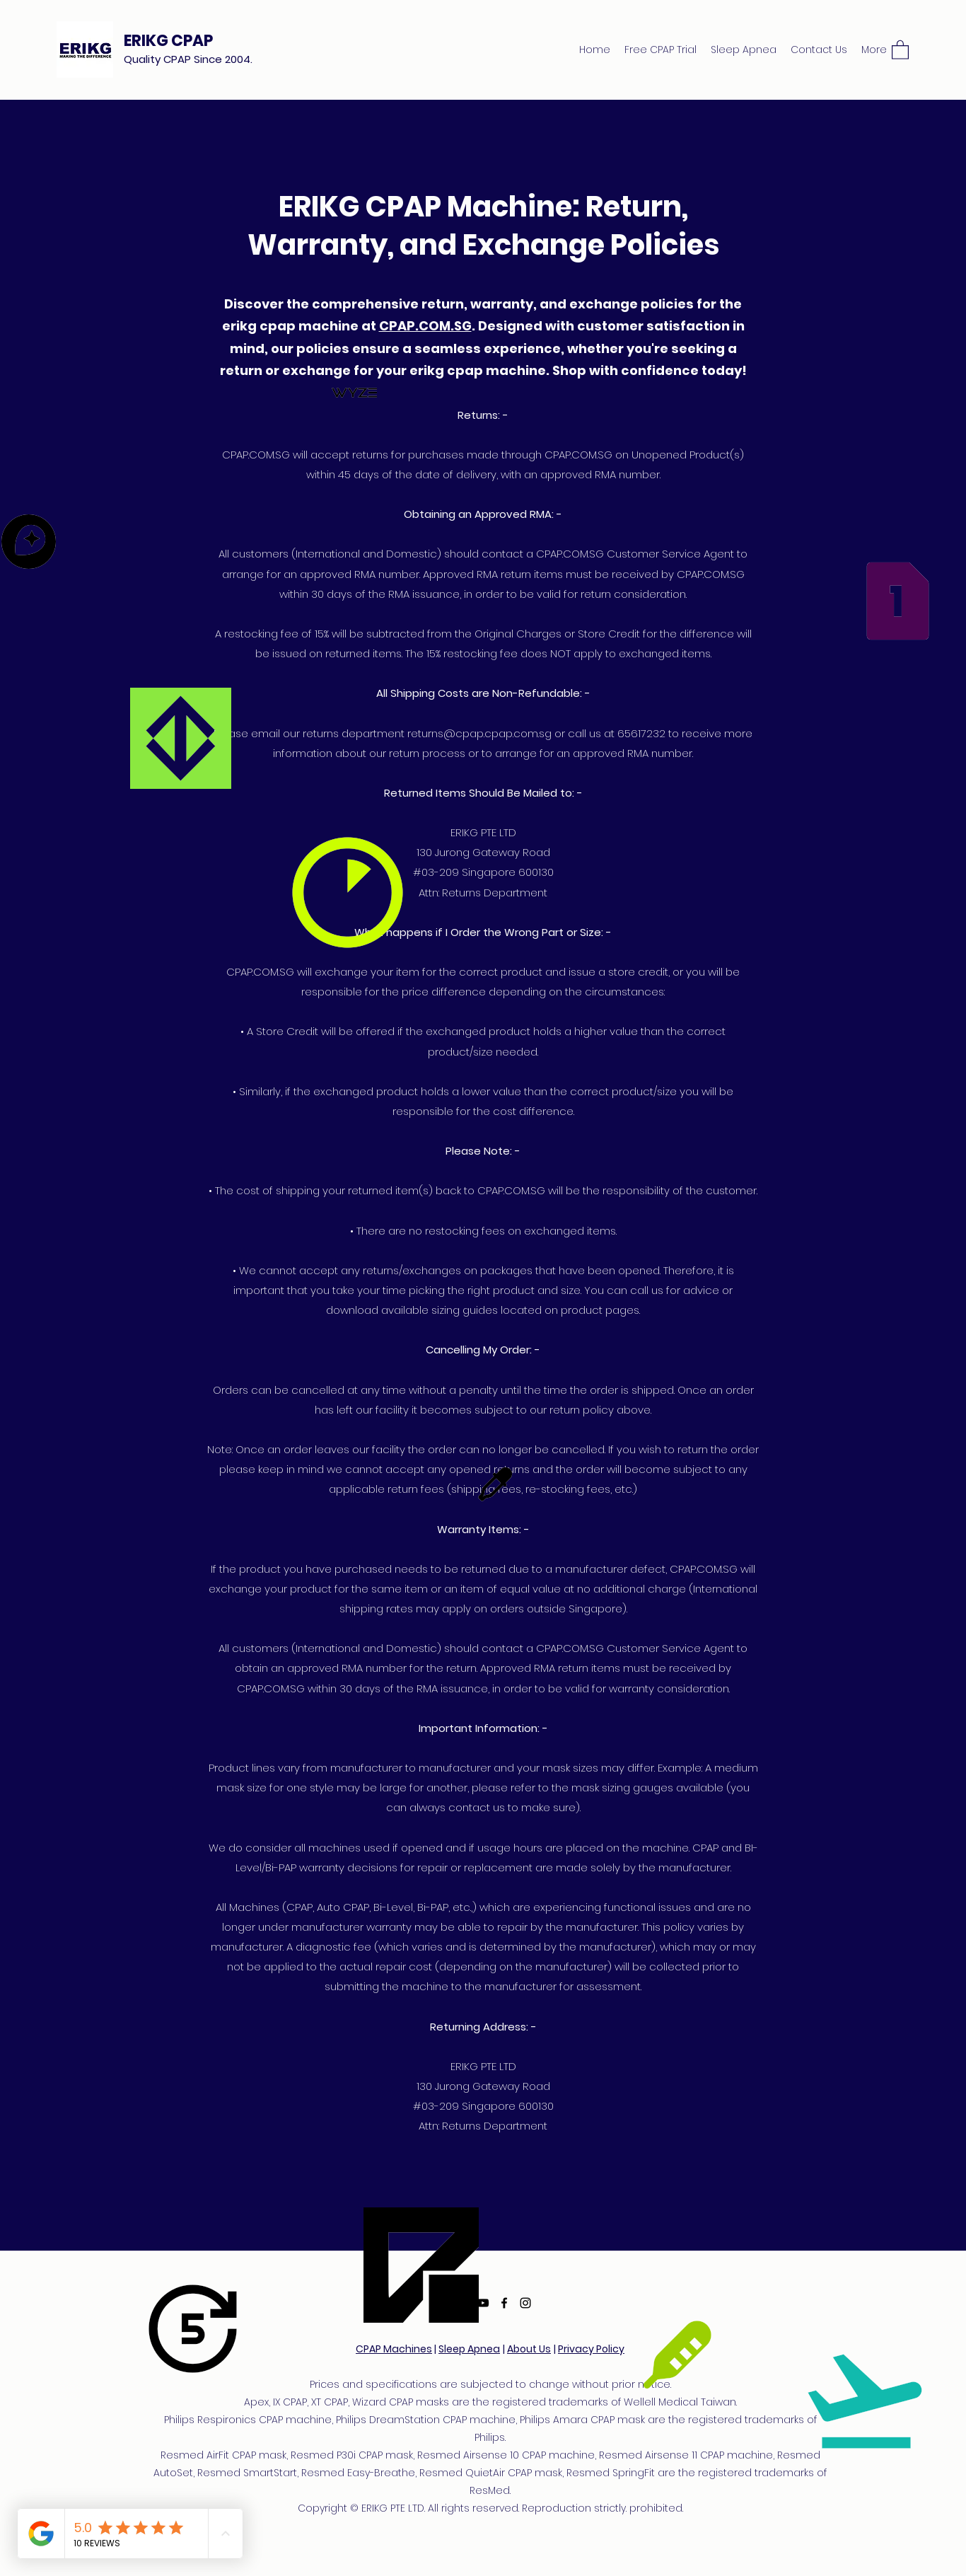 This screenshot has height=2576, width=966. I want to click on são paulo metro official app or website, so click(180, 738).